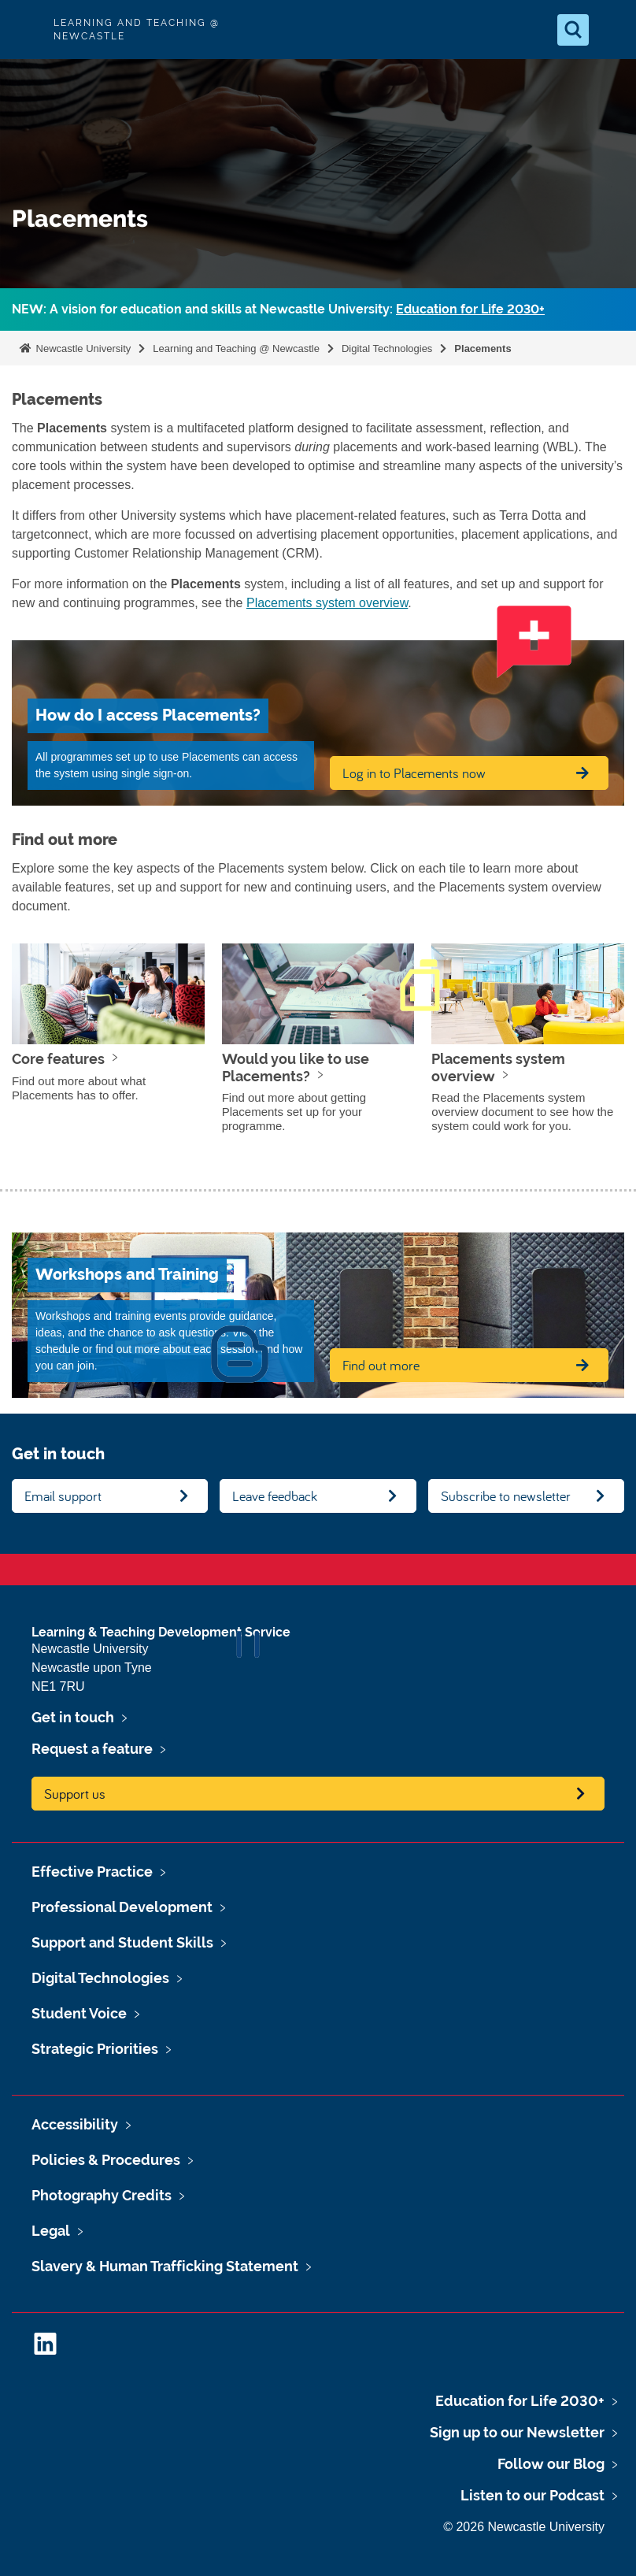 The height and width of the screenshot is (2576, 636). What do you see at coordinates (248, 1644) in the screenshot?
I see `pause media playback` at bounding box center [248, 1644].